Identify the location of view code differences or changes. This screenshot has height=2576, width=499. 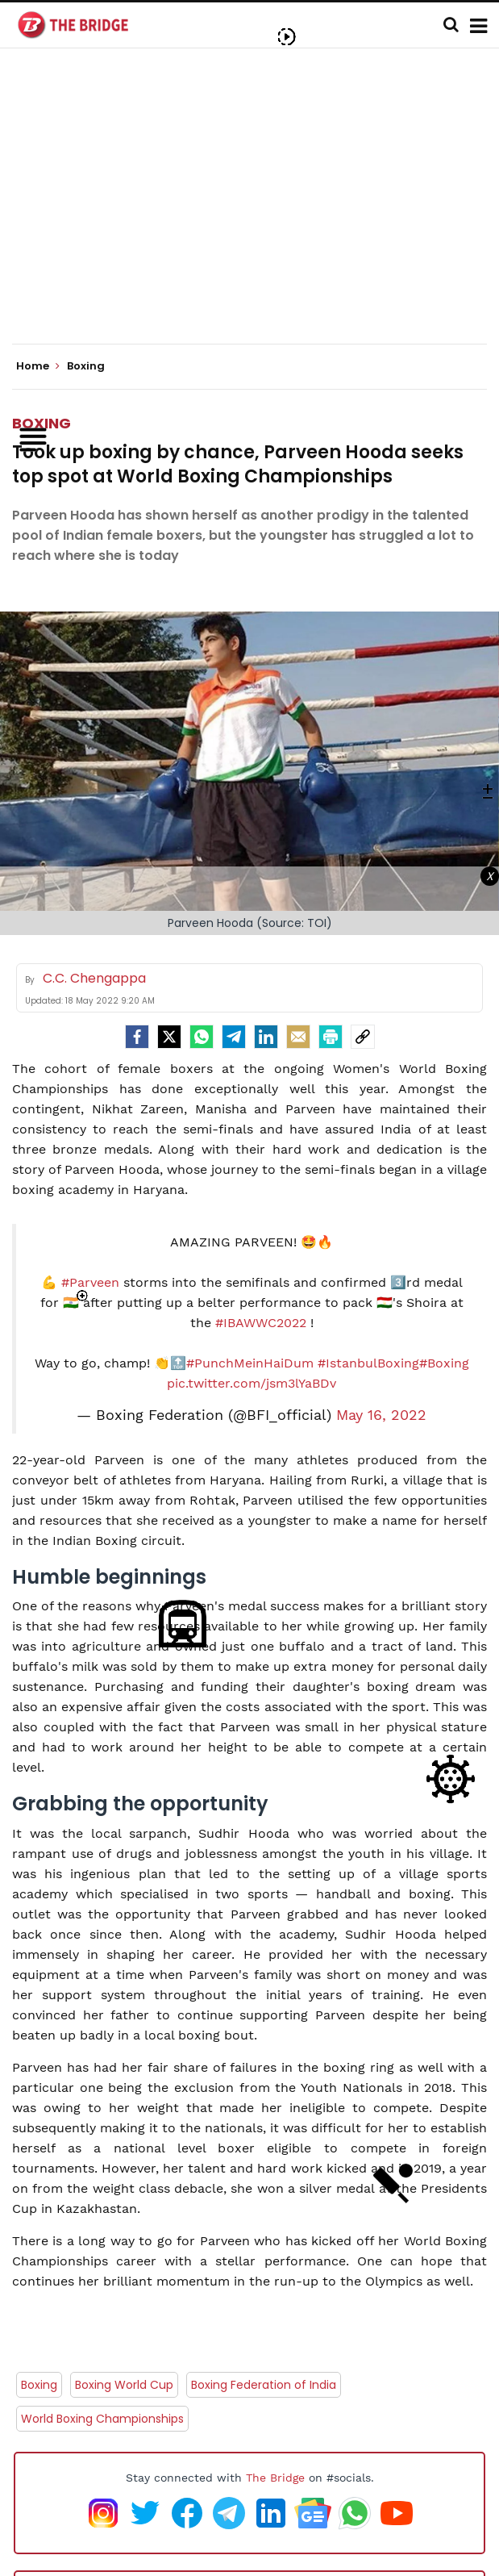
(488, 791).